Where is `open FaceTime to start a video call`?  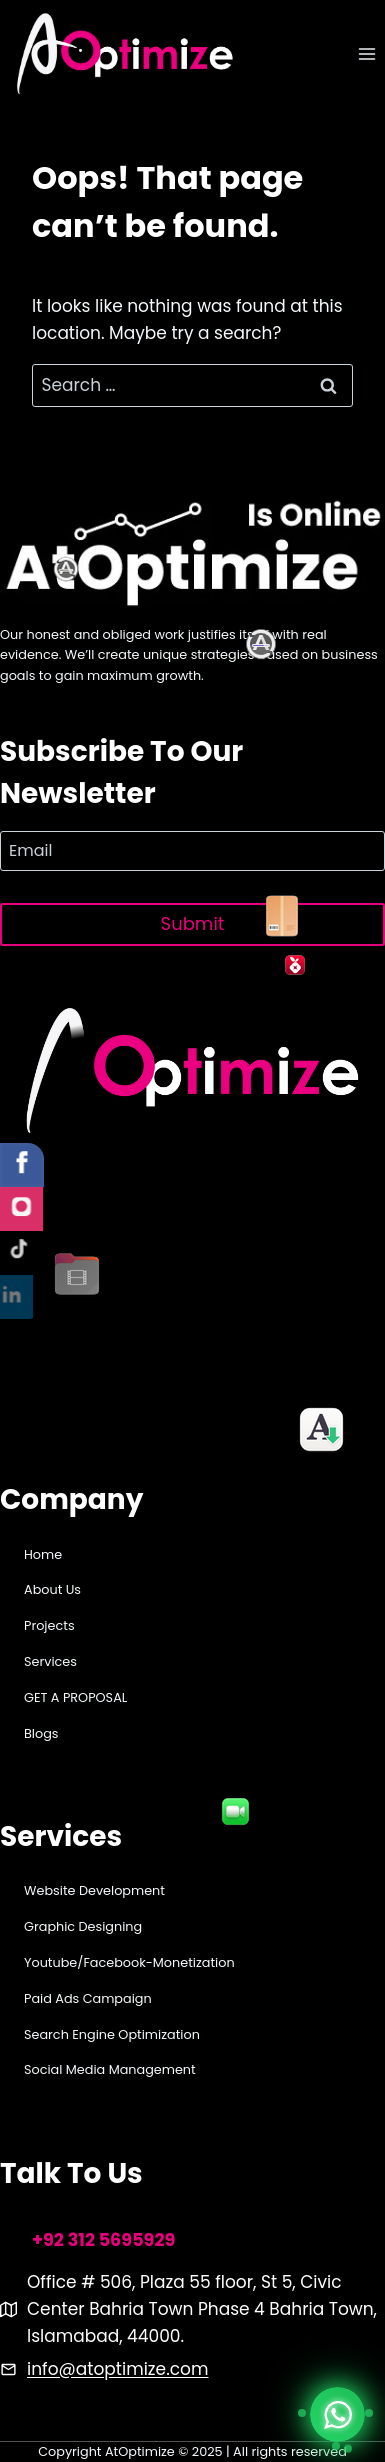
open FaceTime to start a video call is located at coordinates (235, 1811).